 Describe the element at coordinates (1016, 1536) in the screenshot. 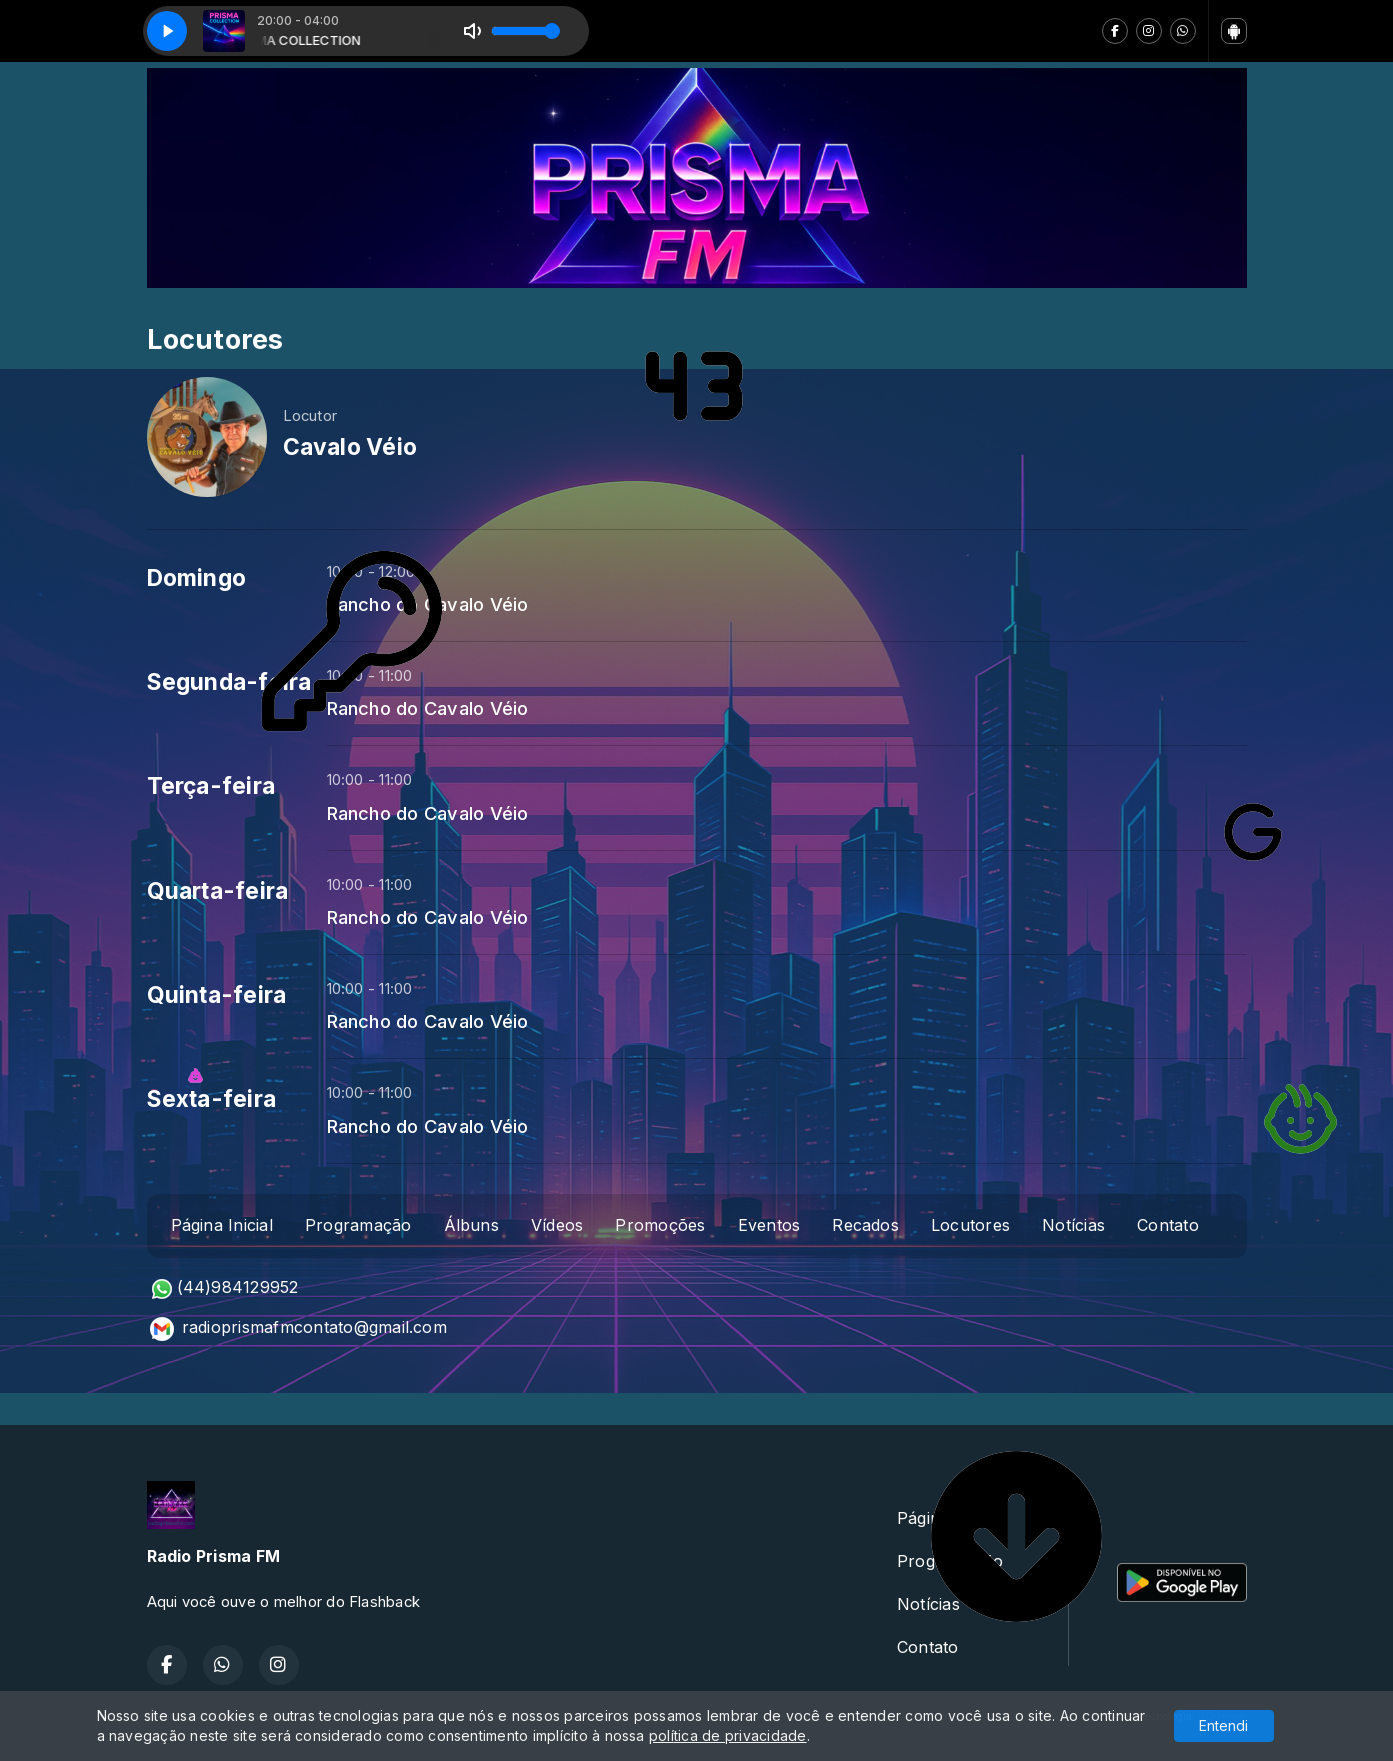

I see `download file or content` at that location.